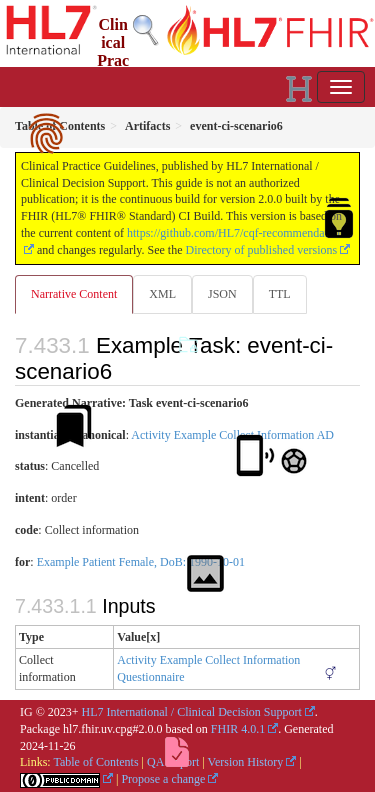 The height and width of the screenshot is (792, 375). Describe the element at coordinates (339, 218) in the screenshot. I see `run batch predictions or bulk processing` at that location.